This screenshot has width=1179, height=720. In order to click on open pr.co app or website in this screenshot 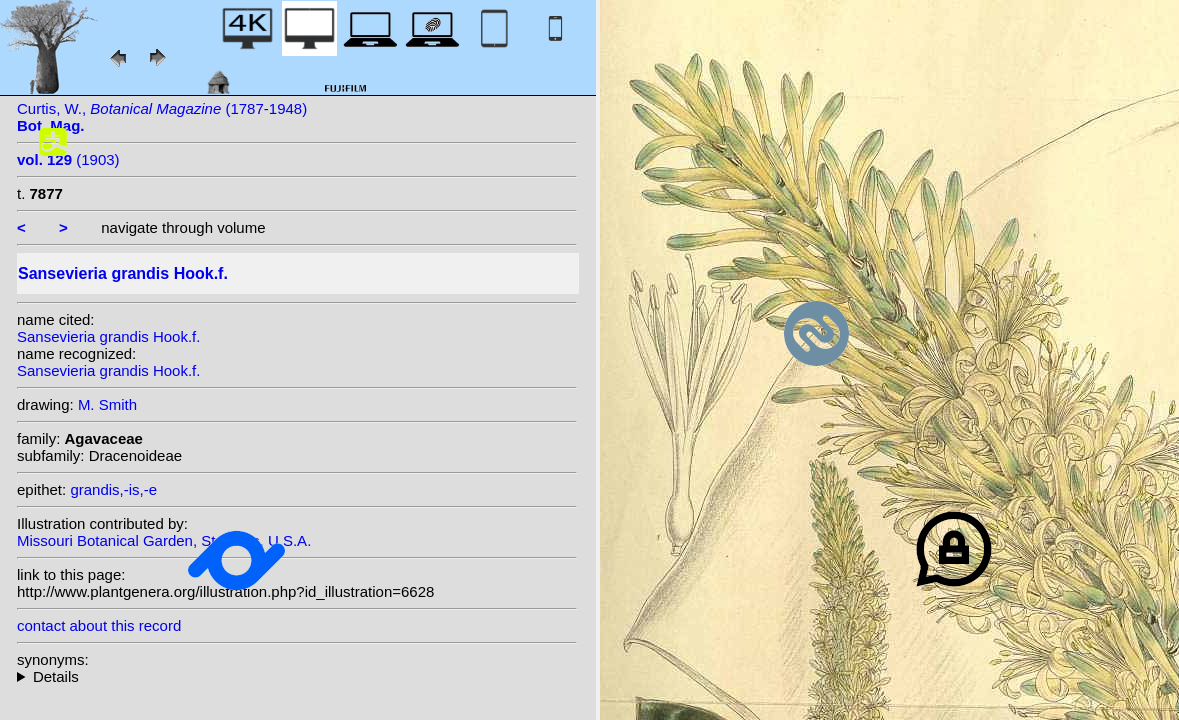, I will do `click(236, 560)`.